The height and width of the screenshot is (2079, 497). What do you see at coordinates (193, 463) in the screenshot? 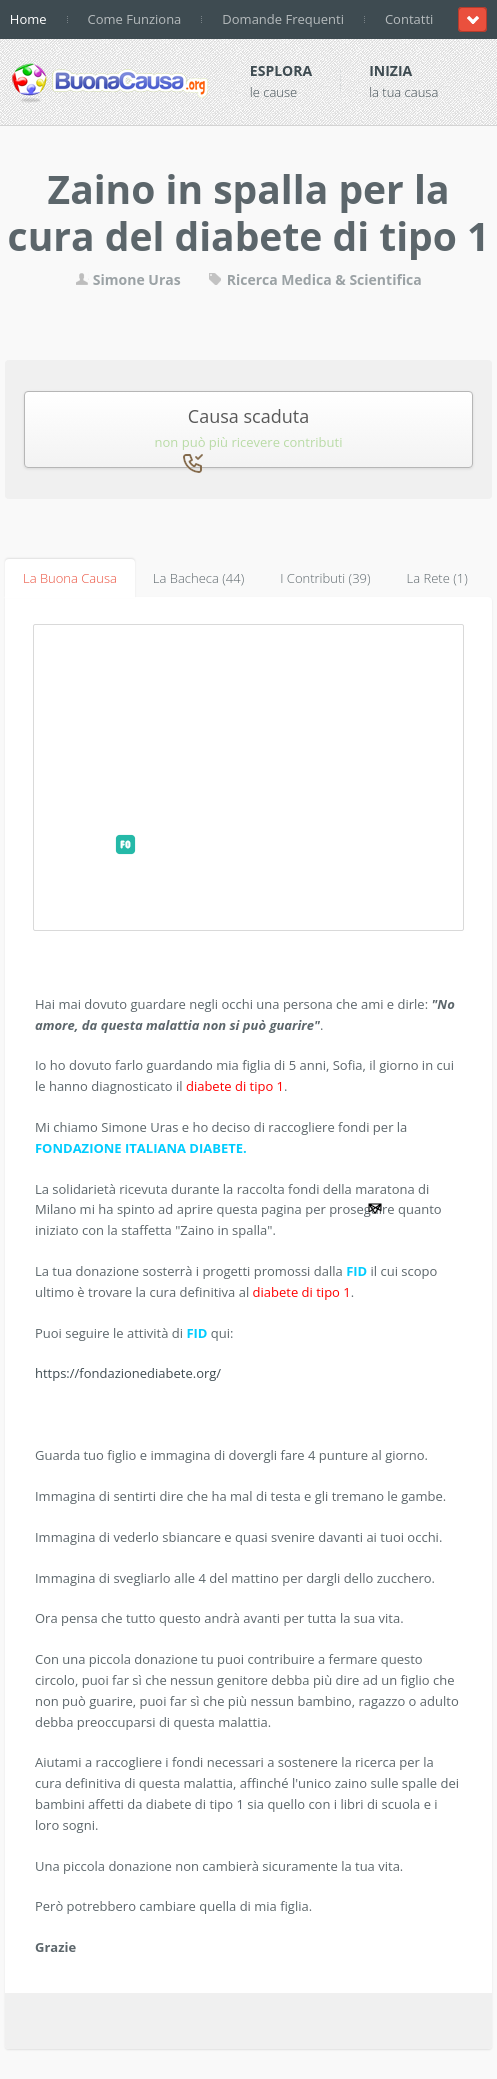
I see `call completed successfully` at bounding box center [193, 463].